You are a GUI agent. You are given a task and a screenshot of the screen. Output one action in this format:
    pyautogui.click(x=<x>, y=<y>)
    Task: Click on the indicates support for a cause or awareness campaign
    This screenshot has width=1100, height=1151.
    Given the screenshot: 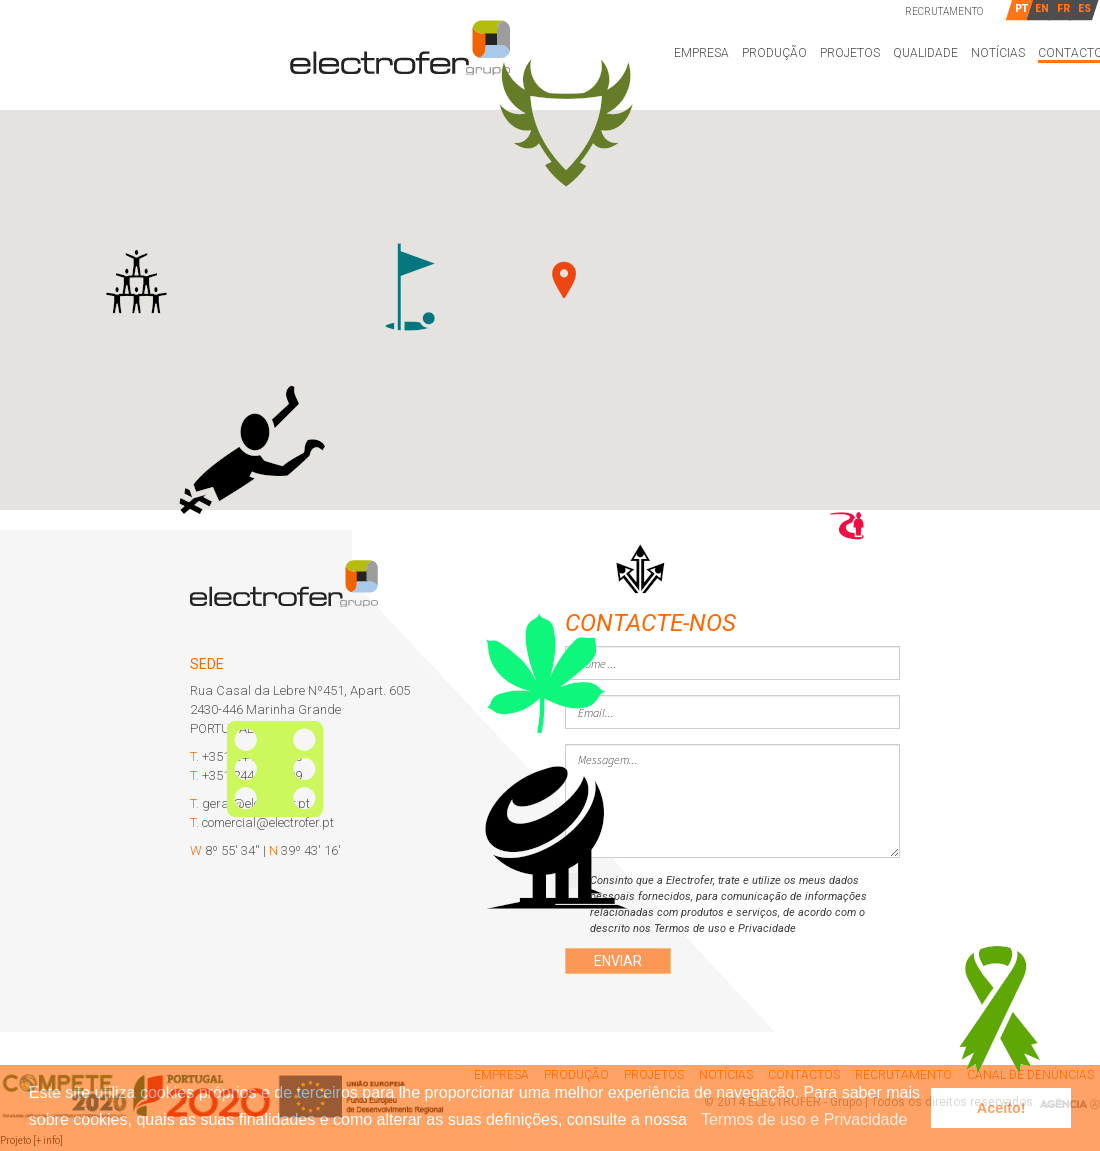 What is the action you would take?
    pyautogui.click(x=998, y=1010)
    